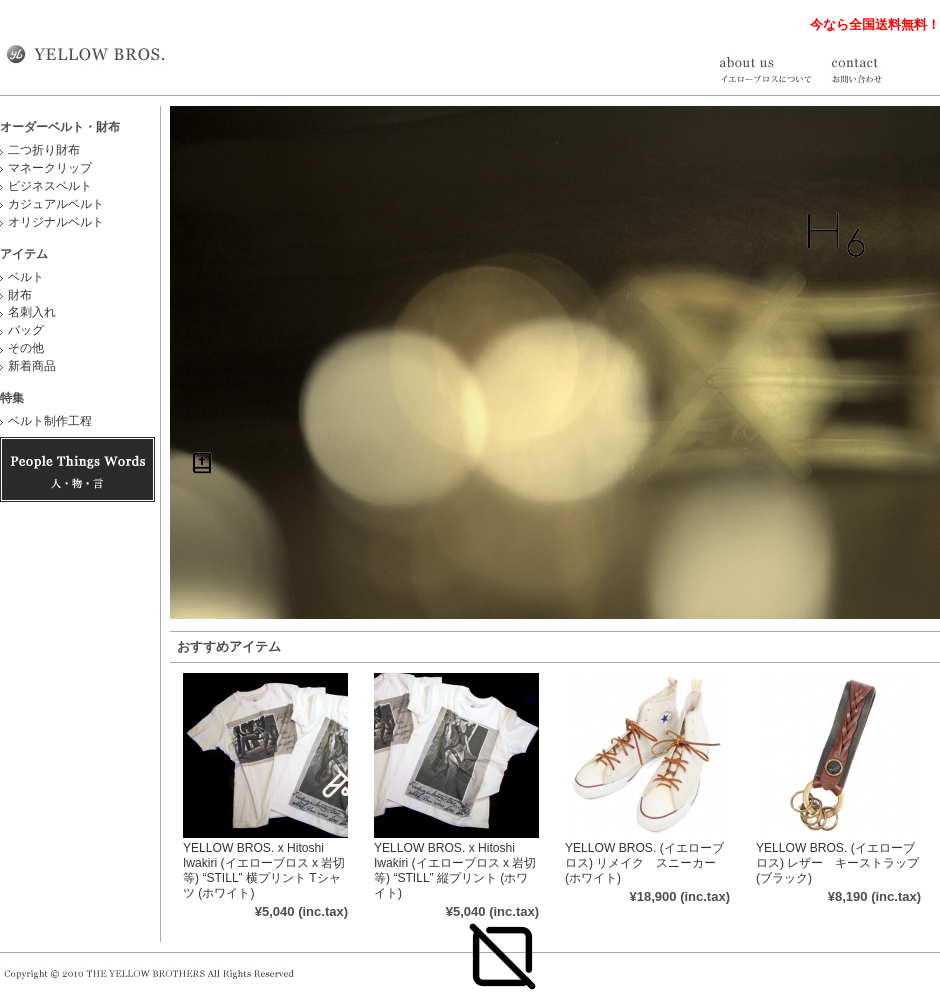  I want to click on disable or hide a square element, so click(502, 956).